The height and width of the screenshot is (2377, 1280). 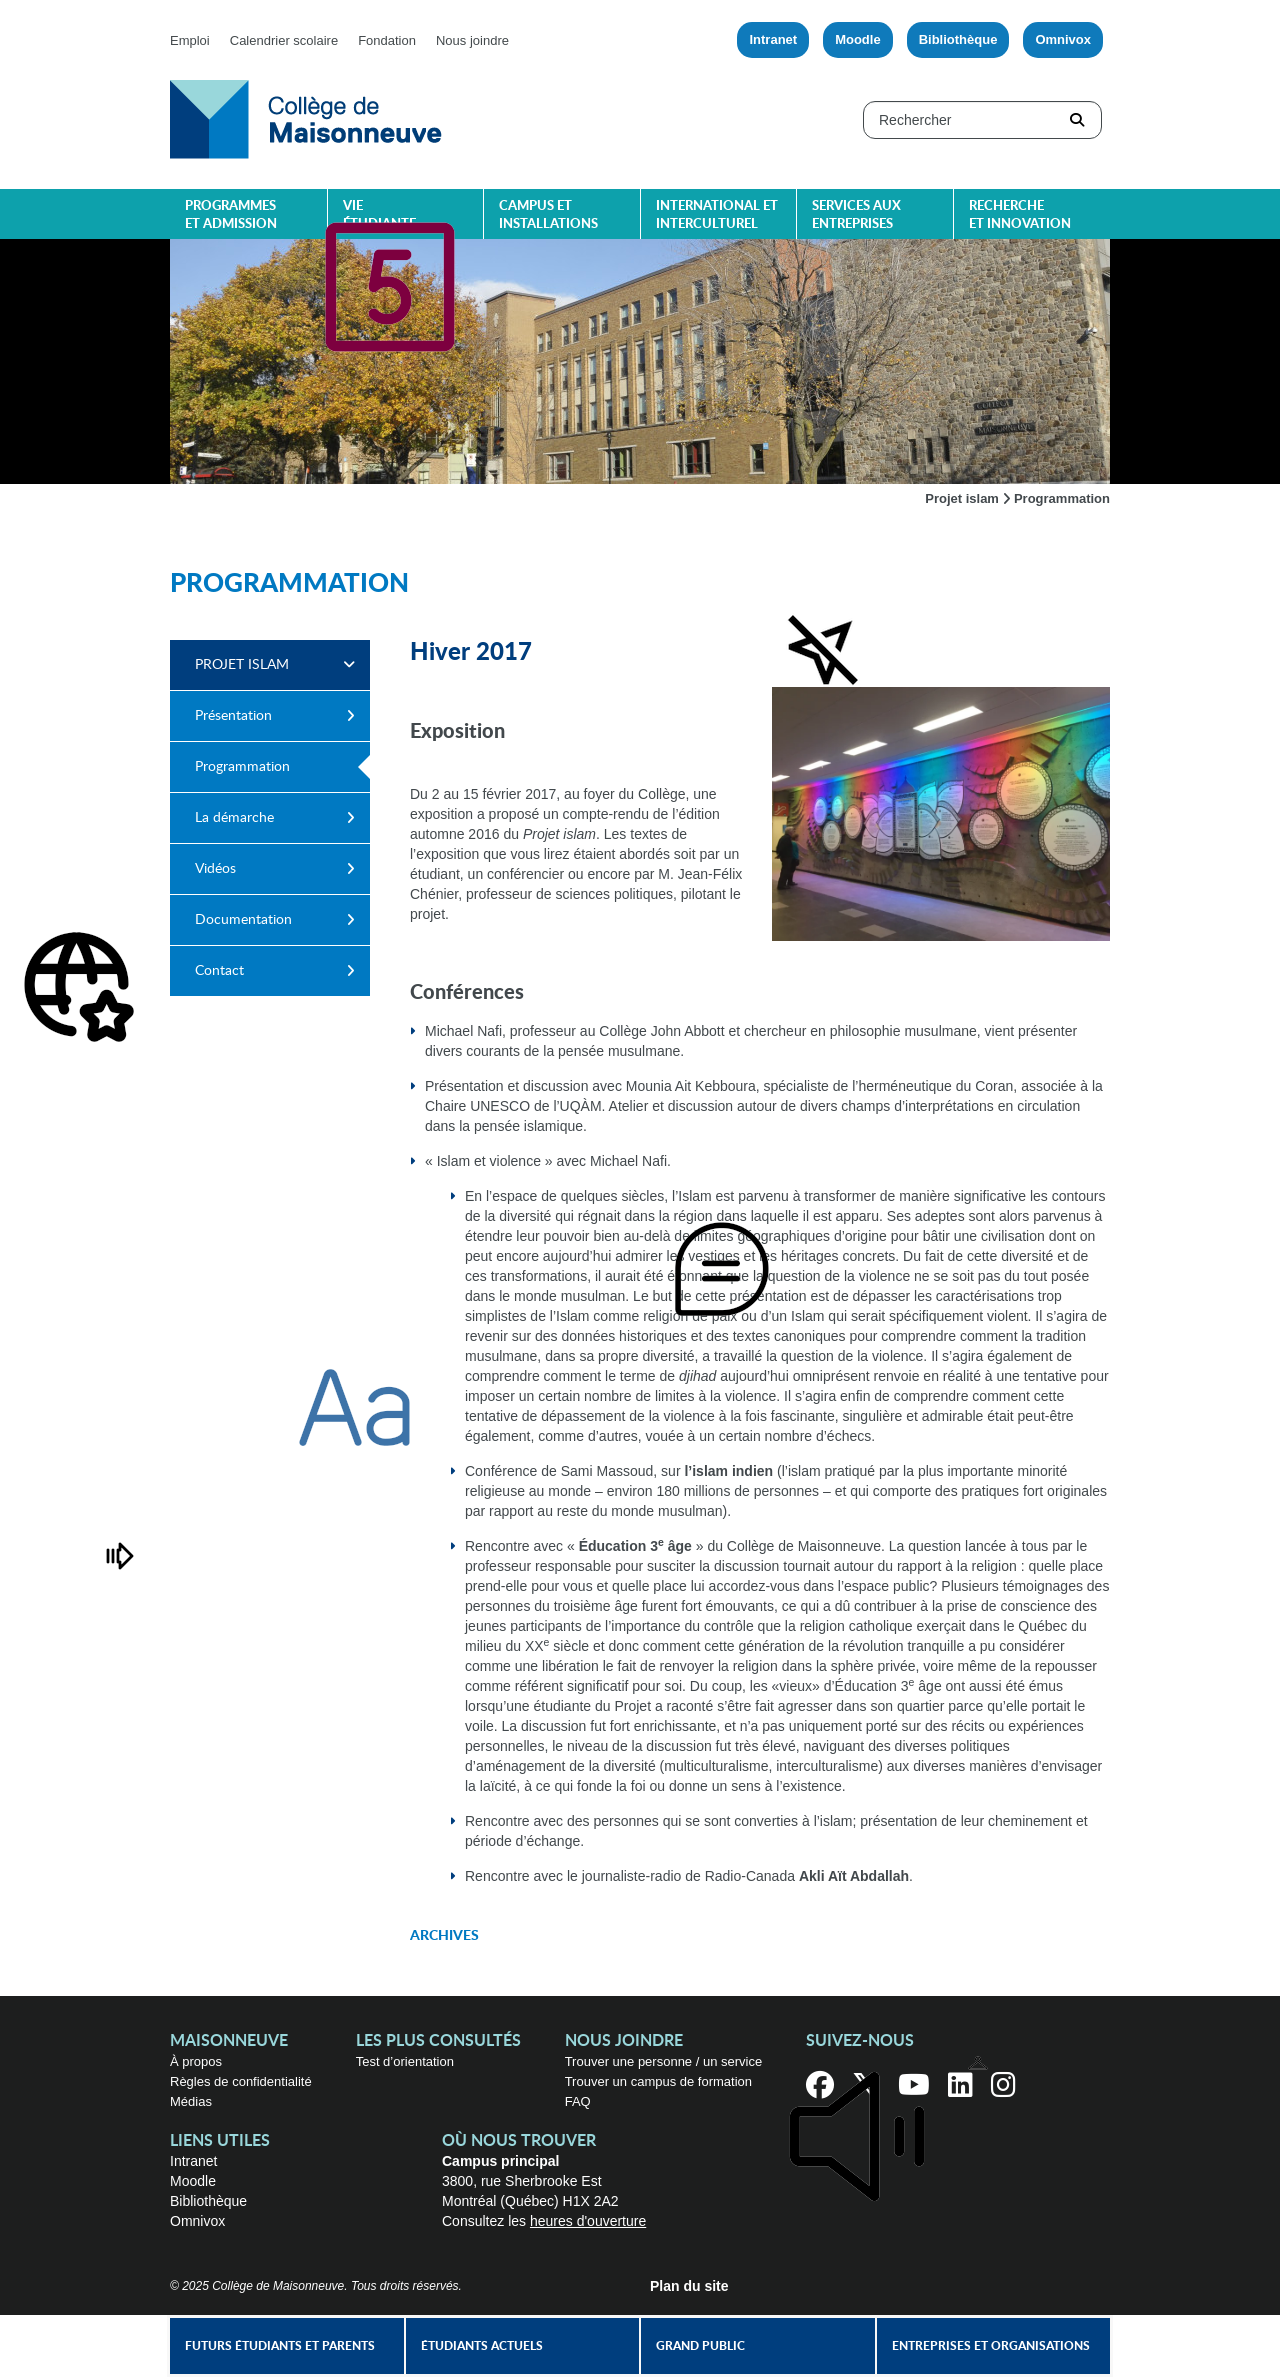 I want to click on add a website to favorites, so click(x=76, y=984).